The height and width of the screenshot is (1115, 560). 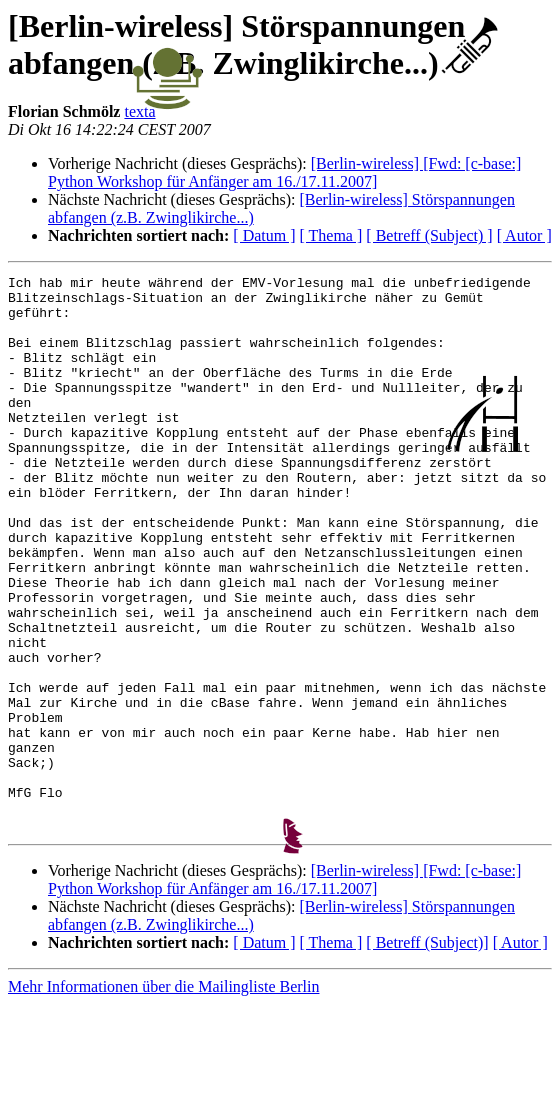 I want to click on easter island moai statue icon, so click(x=293, y=836).